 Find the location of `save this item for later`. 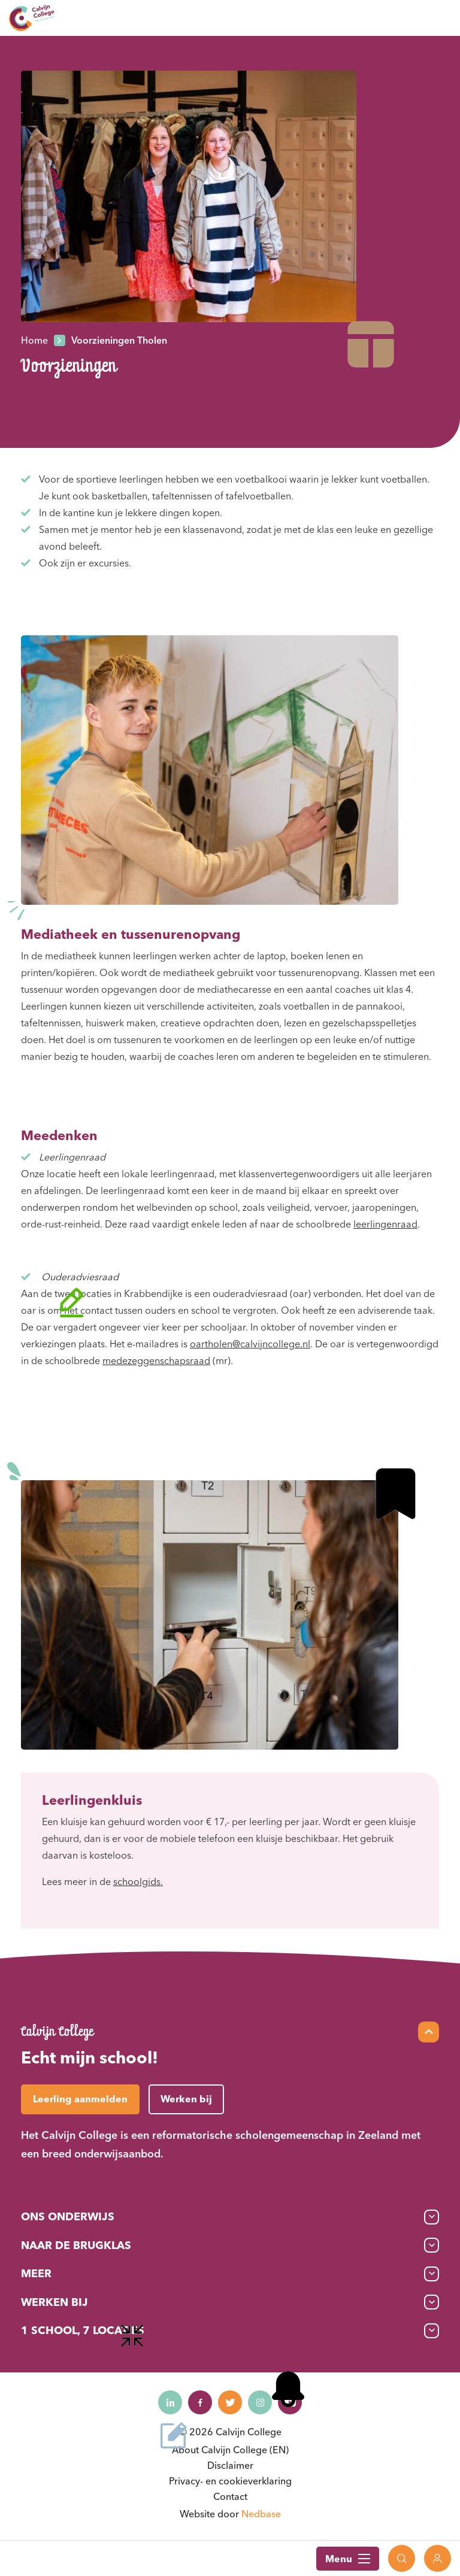

save this item for later is located at coordinates (395, 1493).